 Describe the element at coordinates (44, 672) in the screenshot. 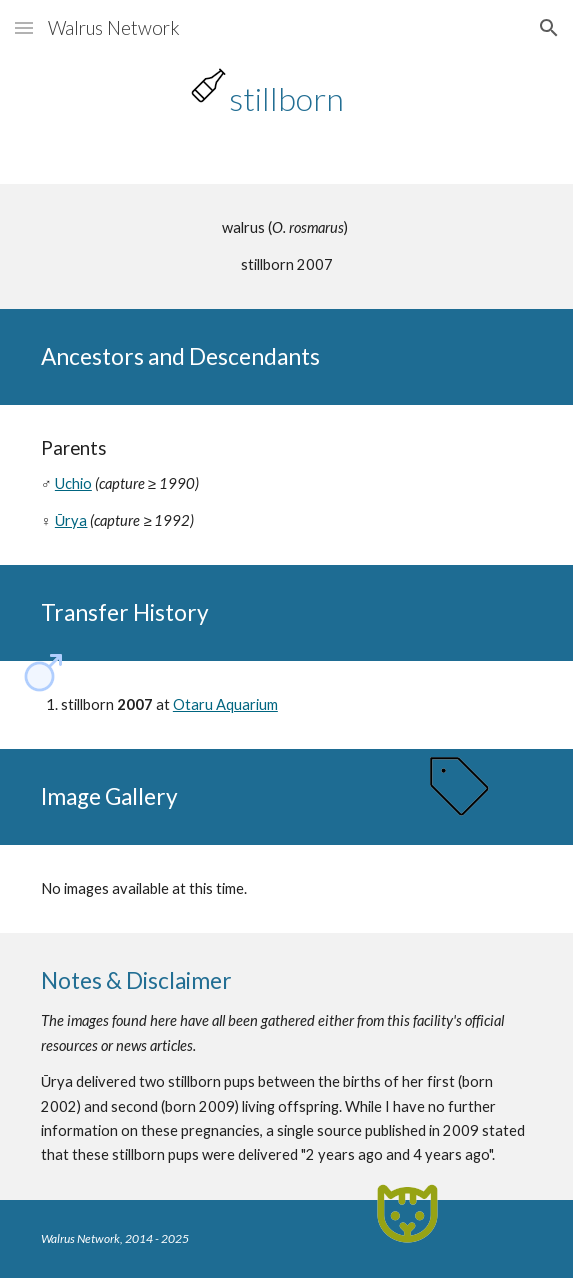

I see `indicates male gender selection` at that location.